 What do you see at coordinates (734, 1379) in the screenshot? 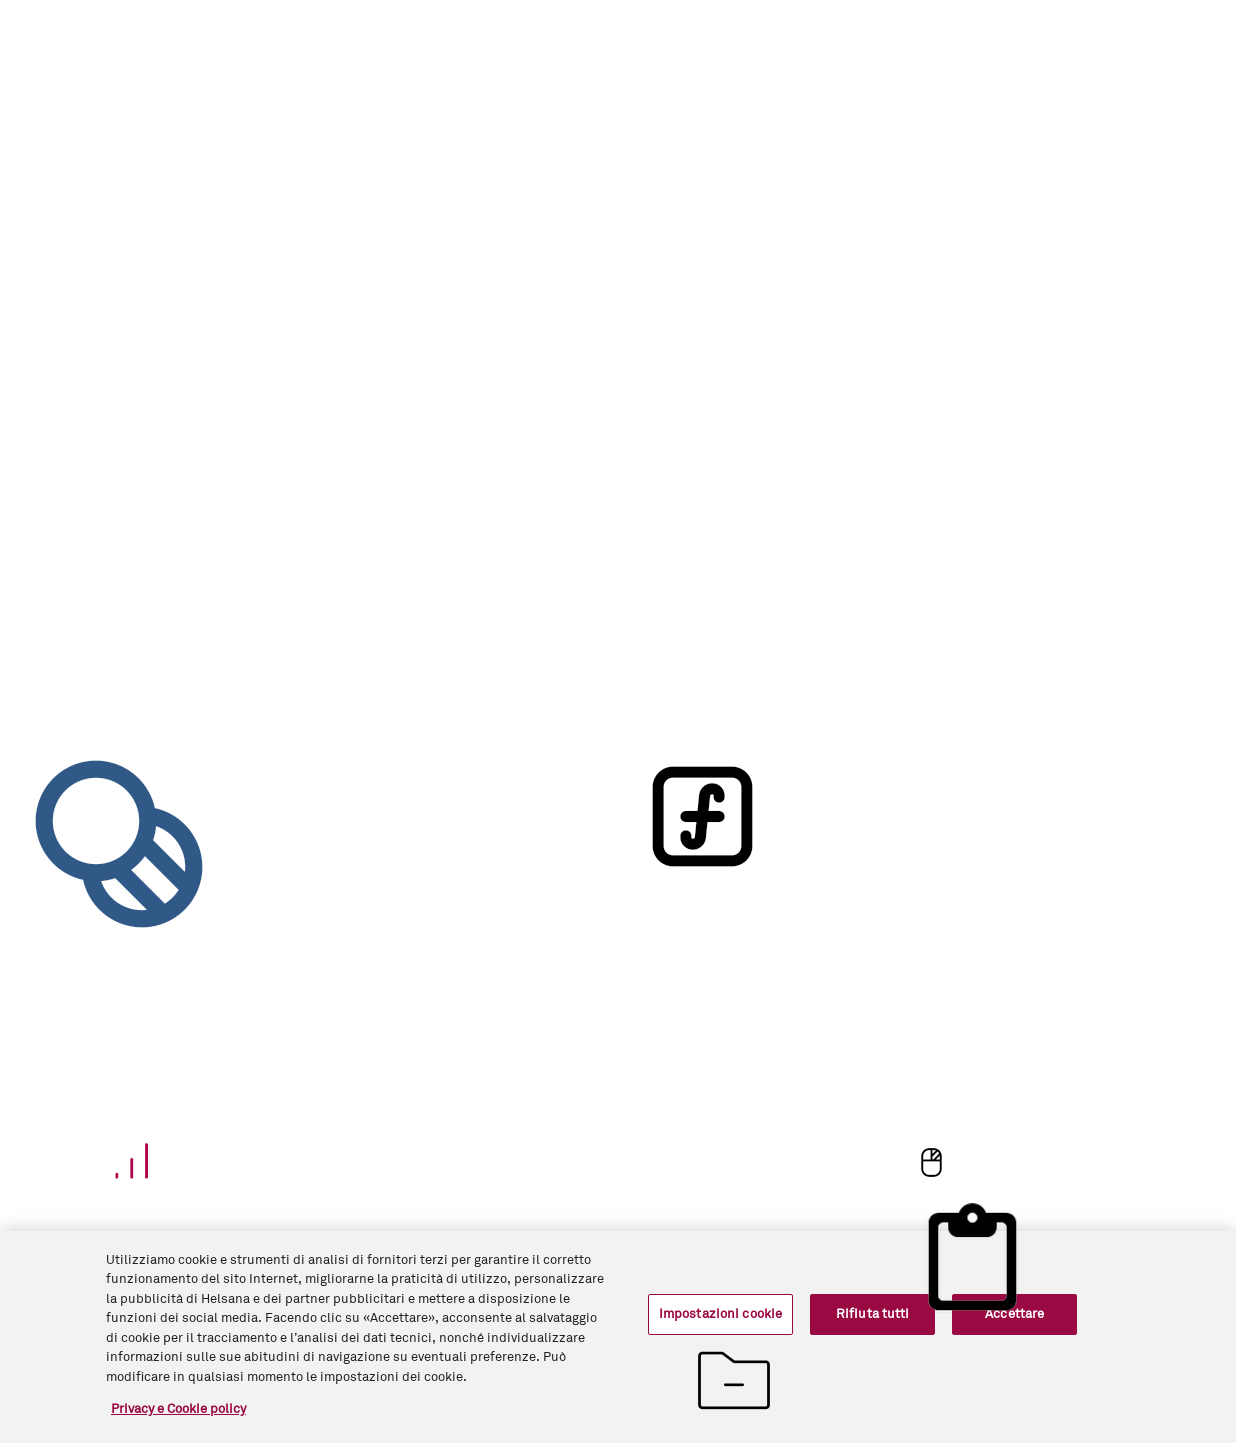
I see `remove a folder` at bounding box center [734, 1379].